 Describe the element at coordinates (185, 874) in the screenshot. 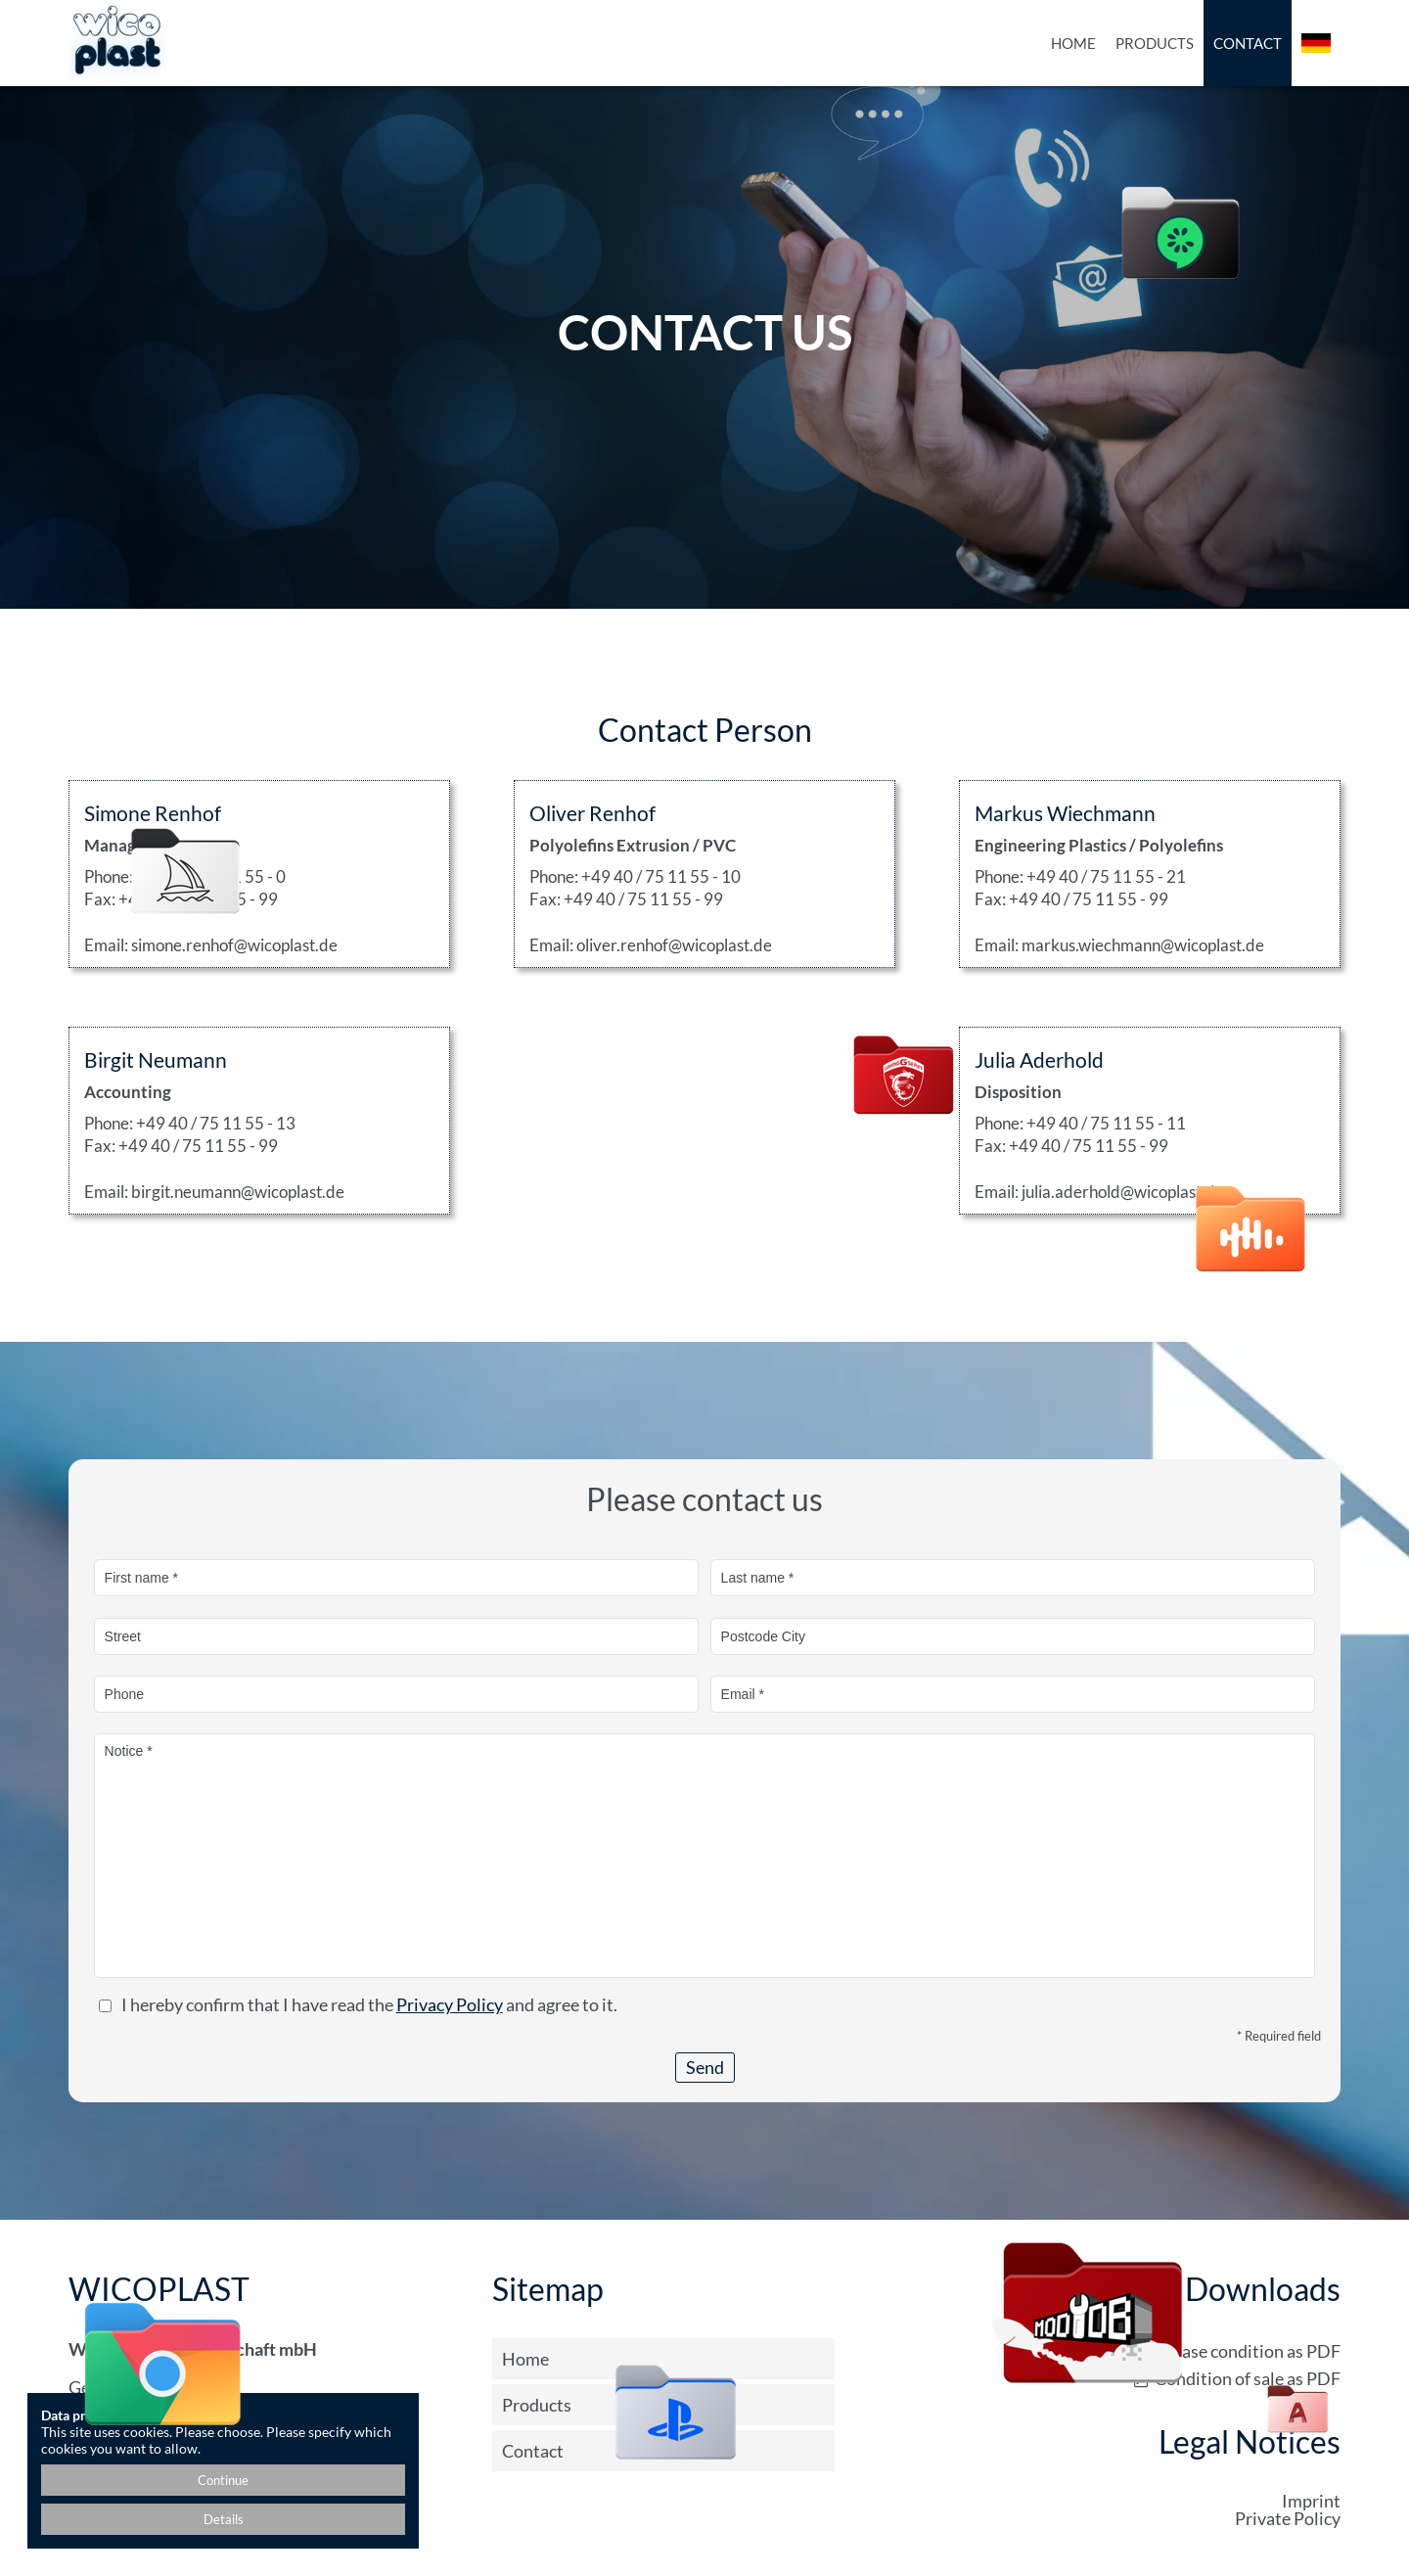

I see `open midjourney projects folder` at that location.